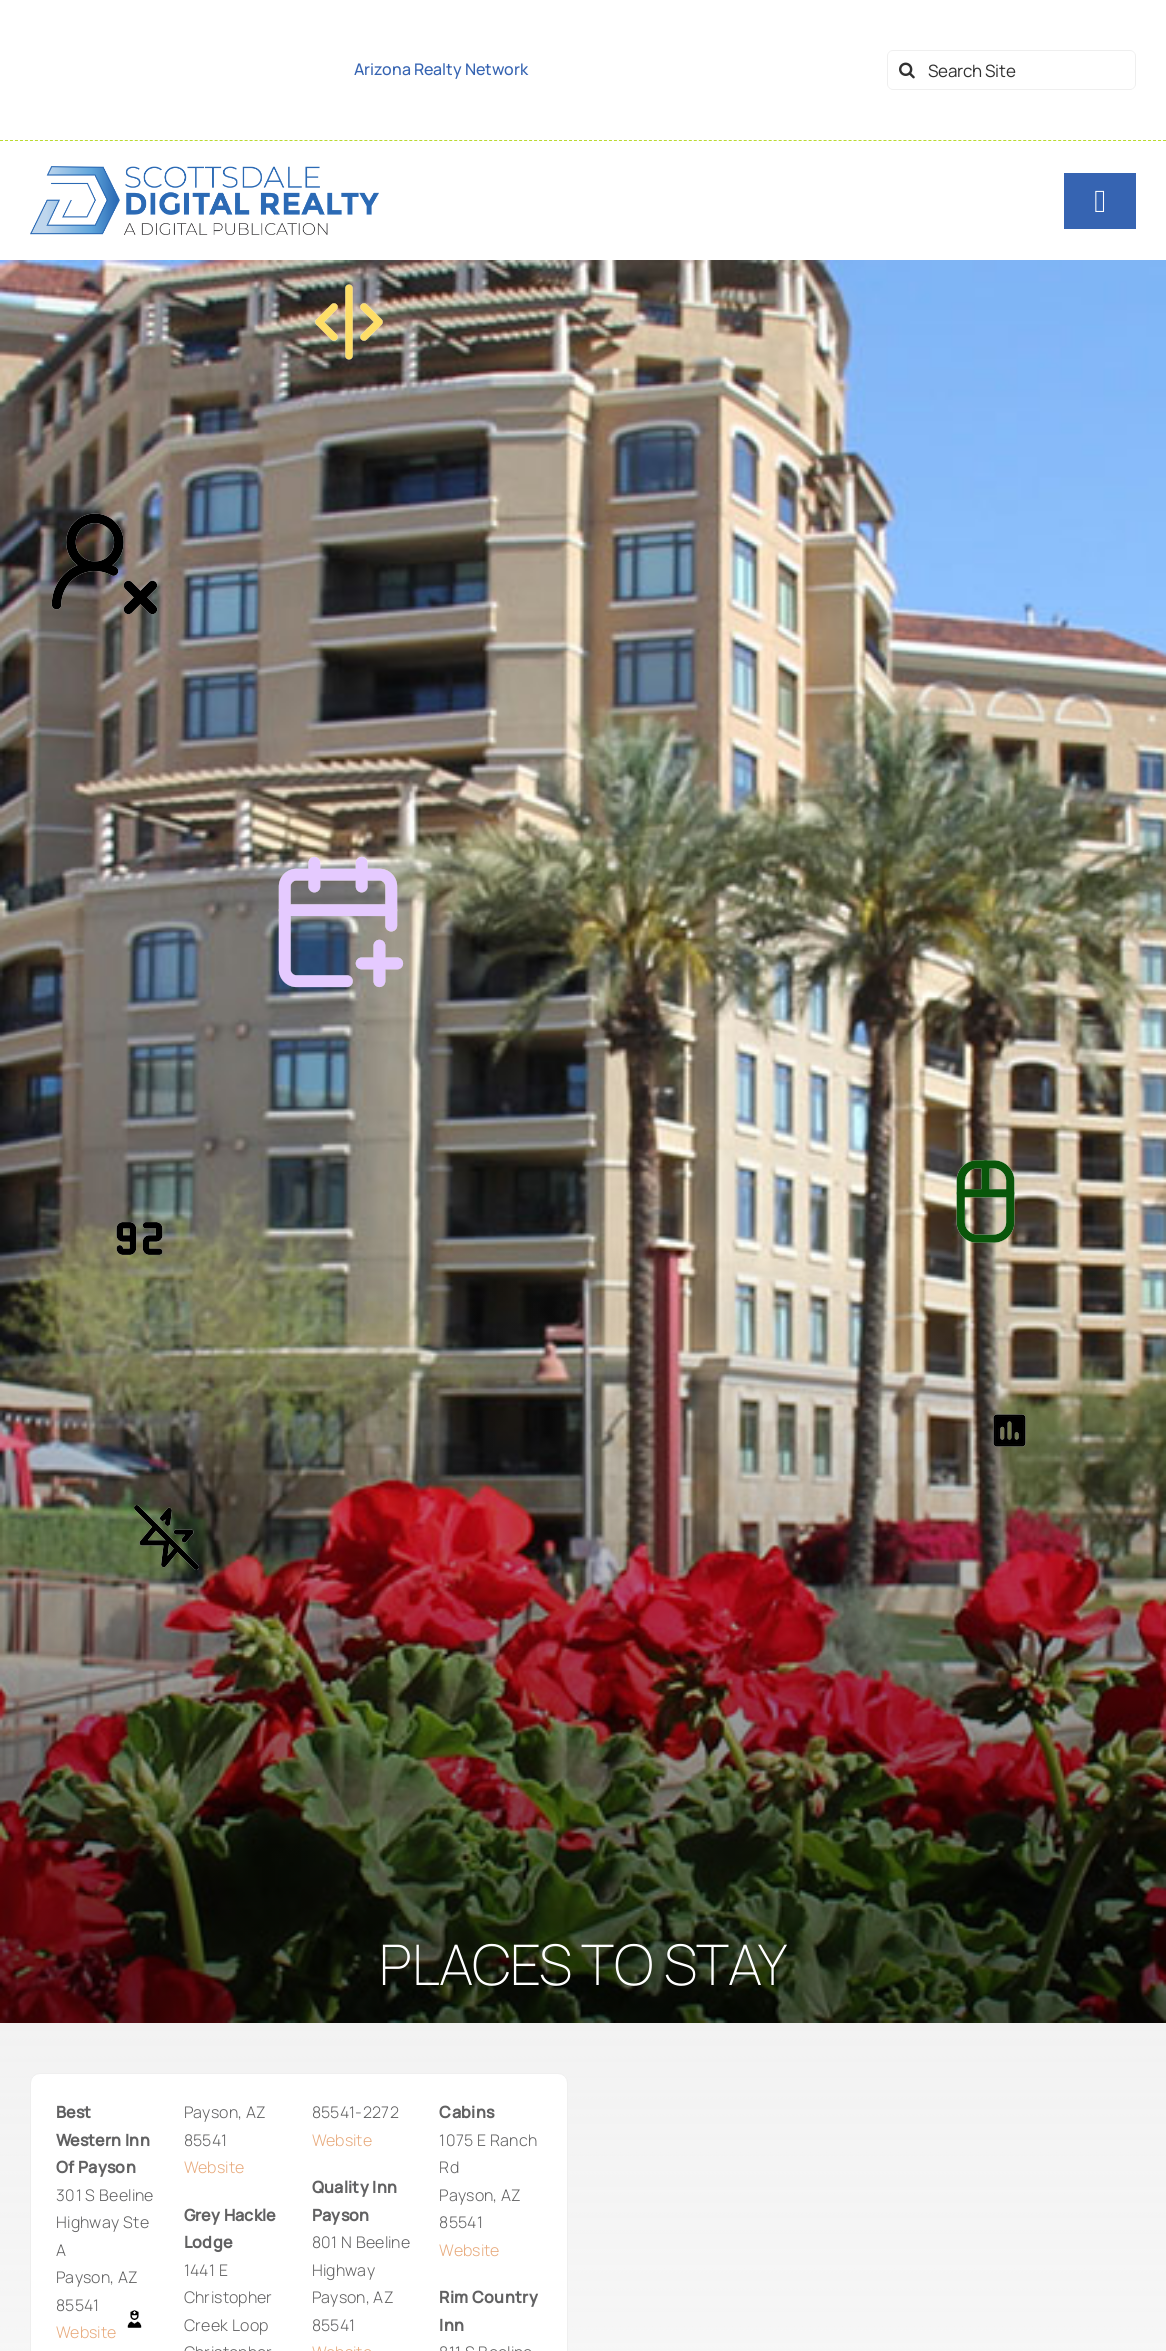  Describe the element at coordinates (349, 322) in the screenshot. I see `drag to resize adjacent panels horizontally` at that location.